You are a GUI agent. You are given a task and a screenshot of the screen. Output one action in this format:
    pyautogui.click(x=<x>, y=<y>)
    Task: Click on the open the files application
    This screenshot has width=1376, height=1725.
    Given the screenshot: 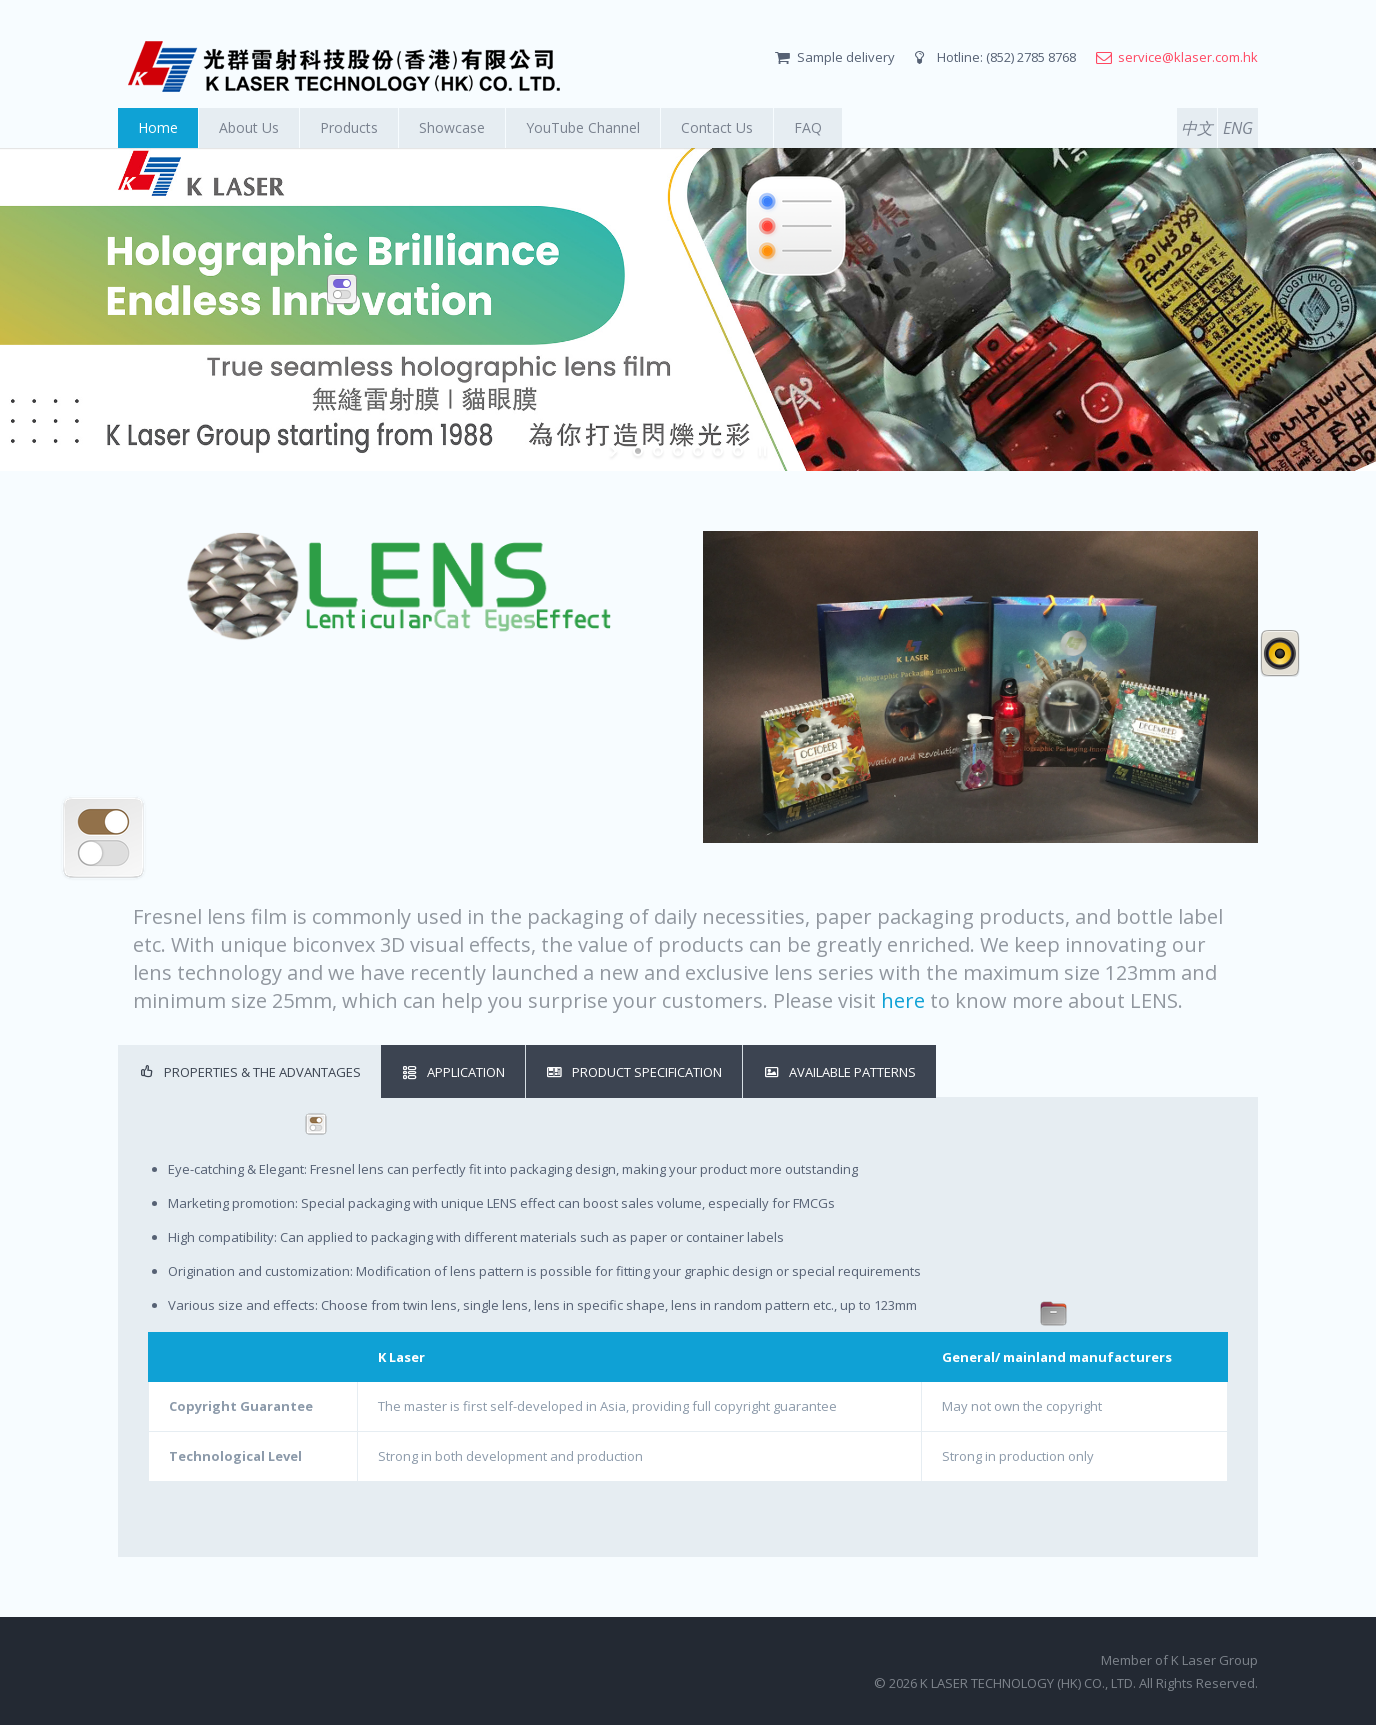 What is the action you would take?
    pyautogui.click(x=1053, y=1313)
    